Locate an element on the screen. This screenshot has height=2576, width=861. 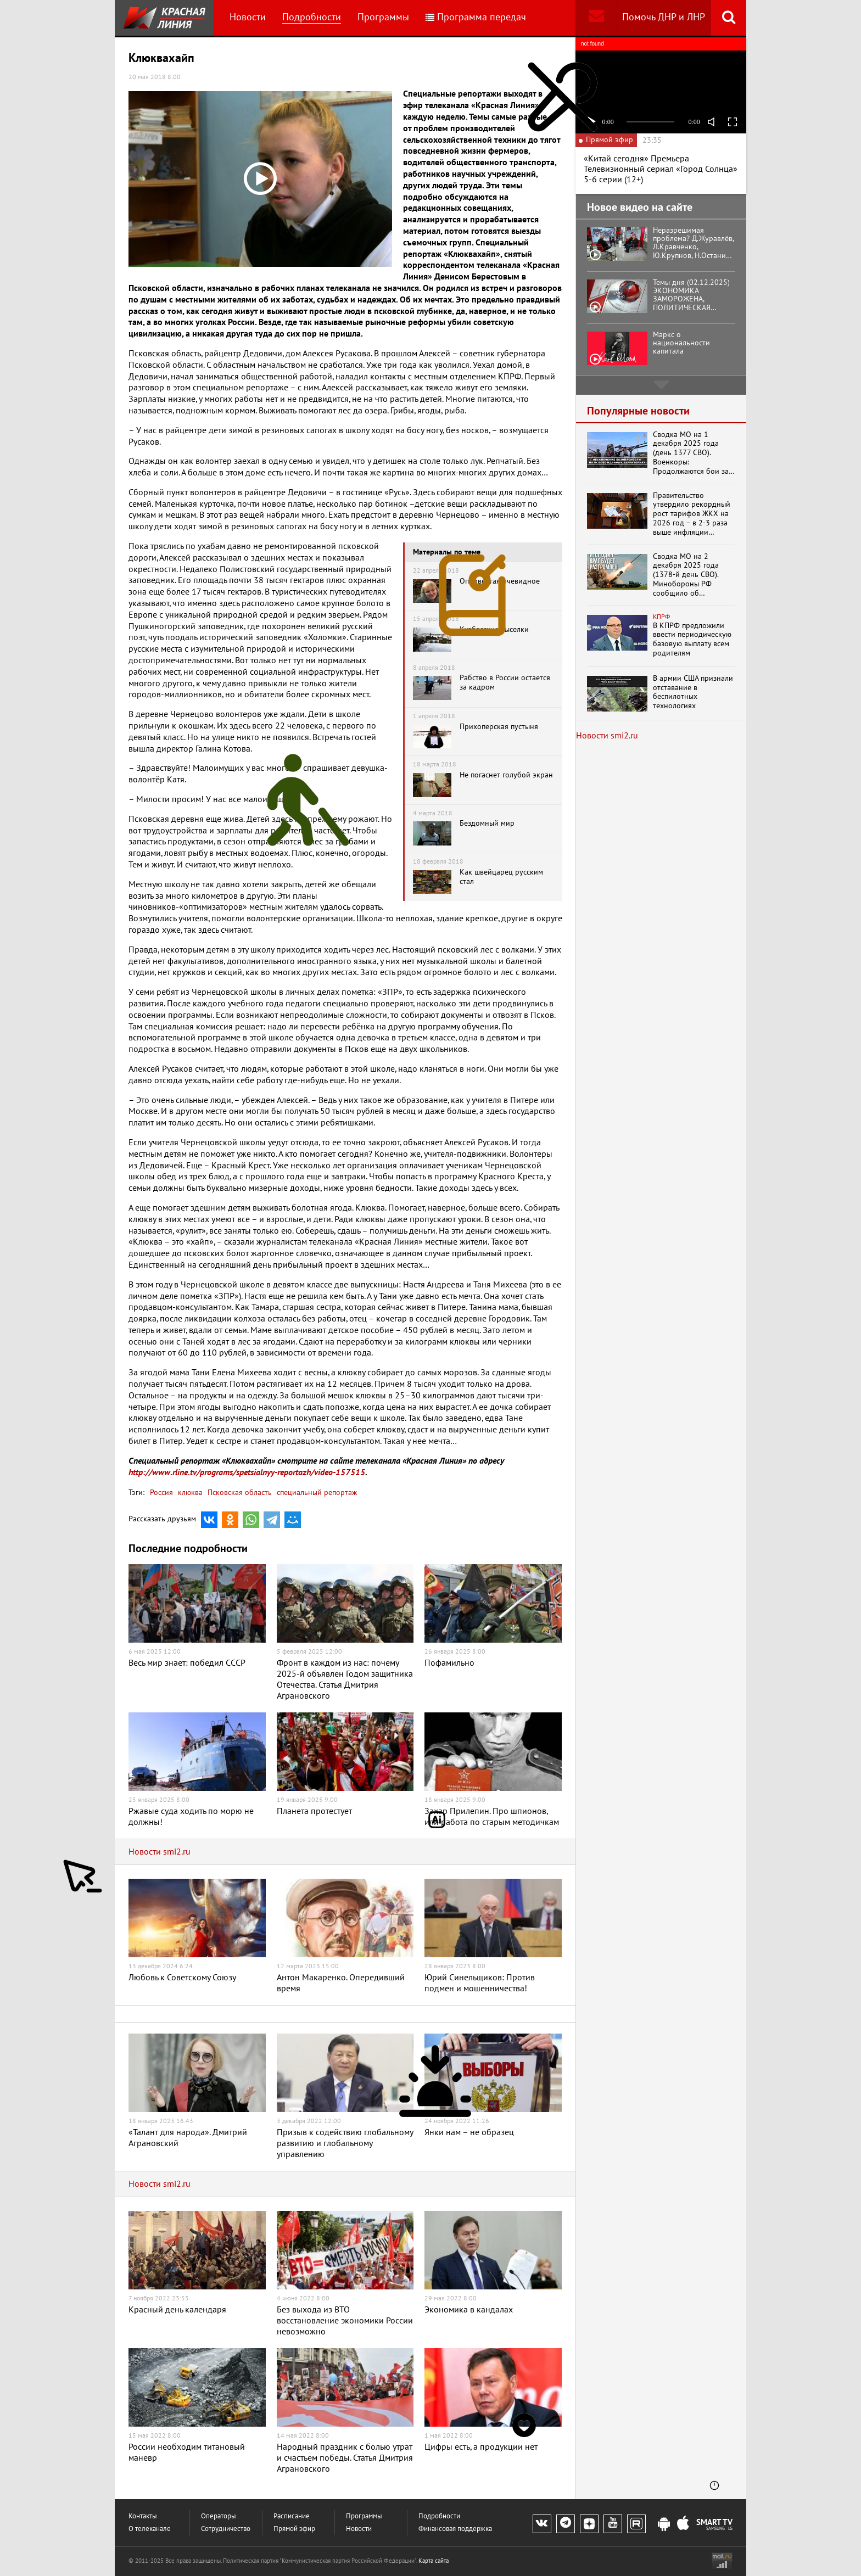
indicates sunset or evening time is located at coordinates (435, 2081).